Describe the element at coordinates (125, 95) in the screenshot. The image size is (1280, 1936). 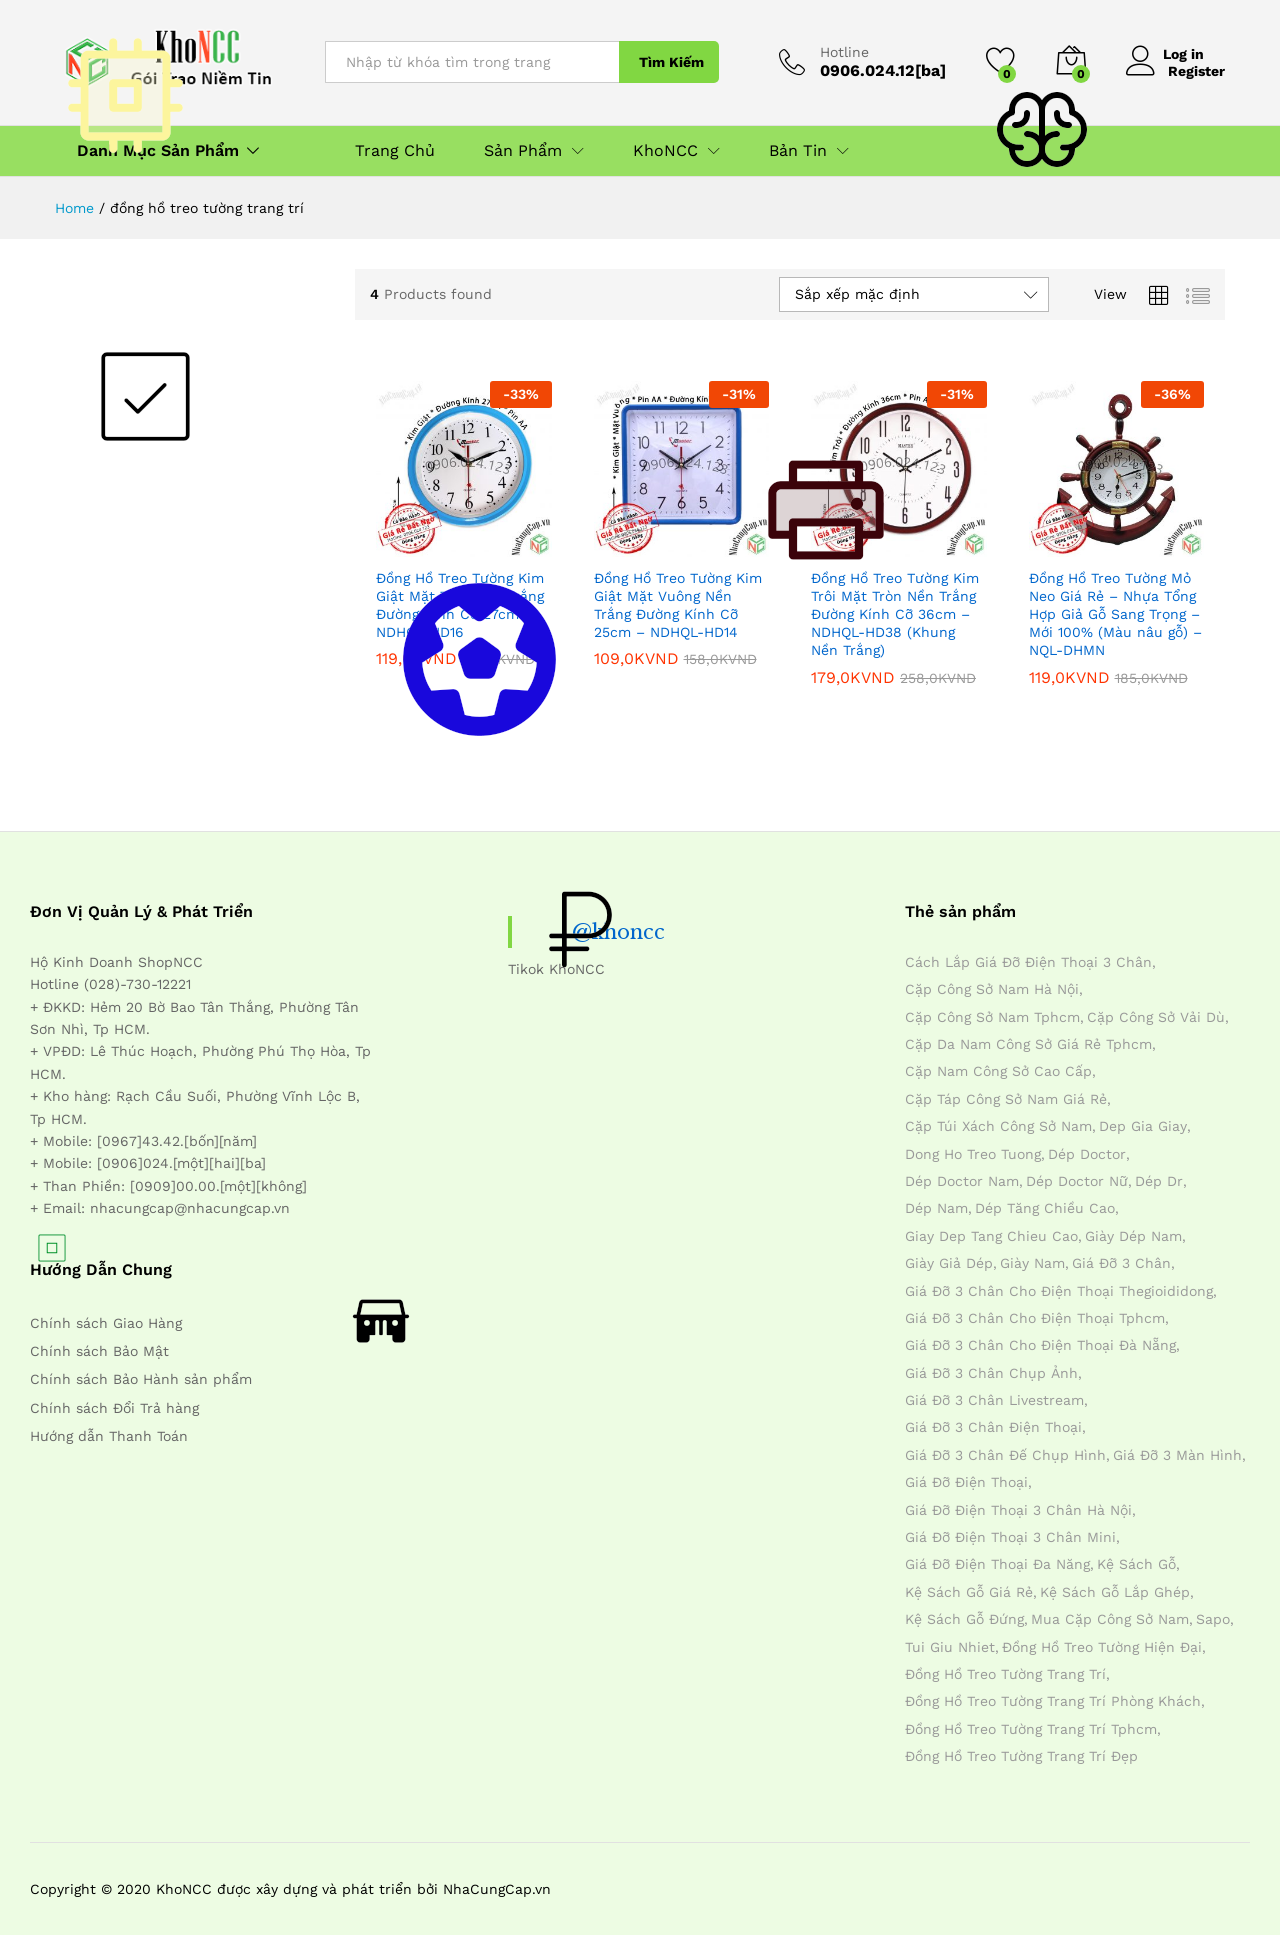
I see `view processor or system performance` at that location.